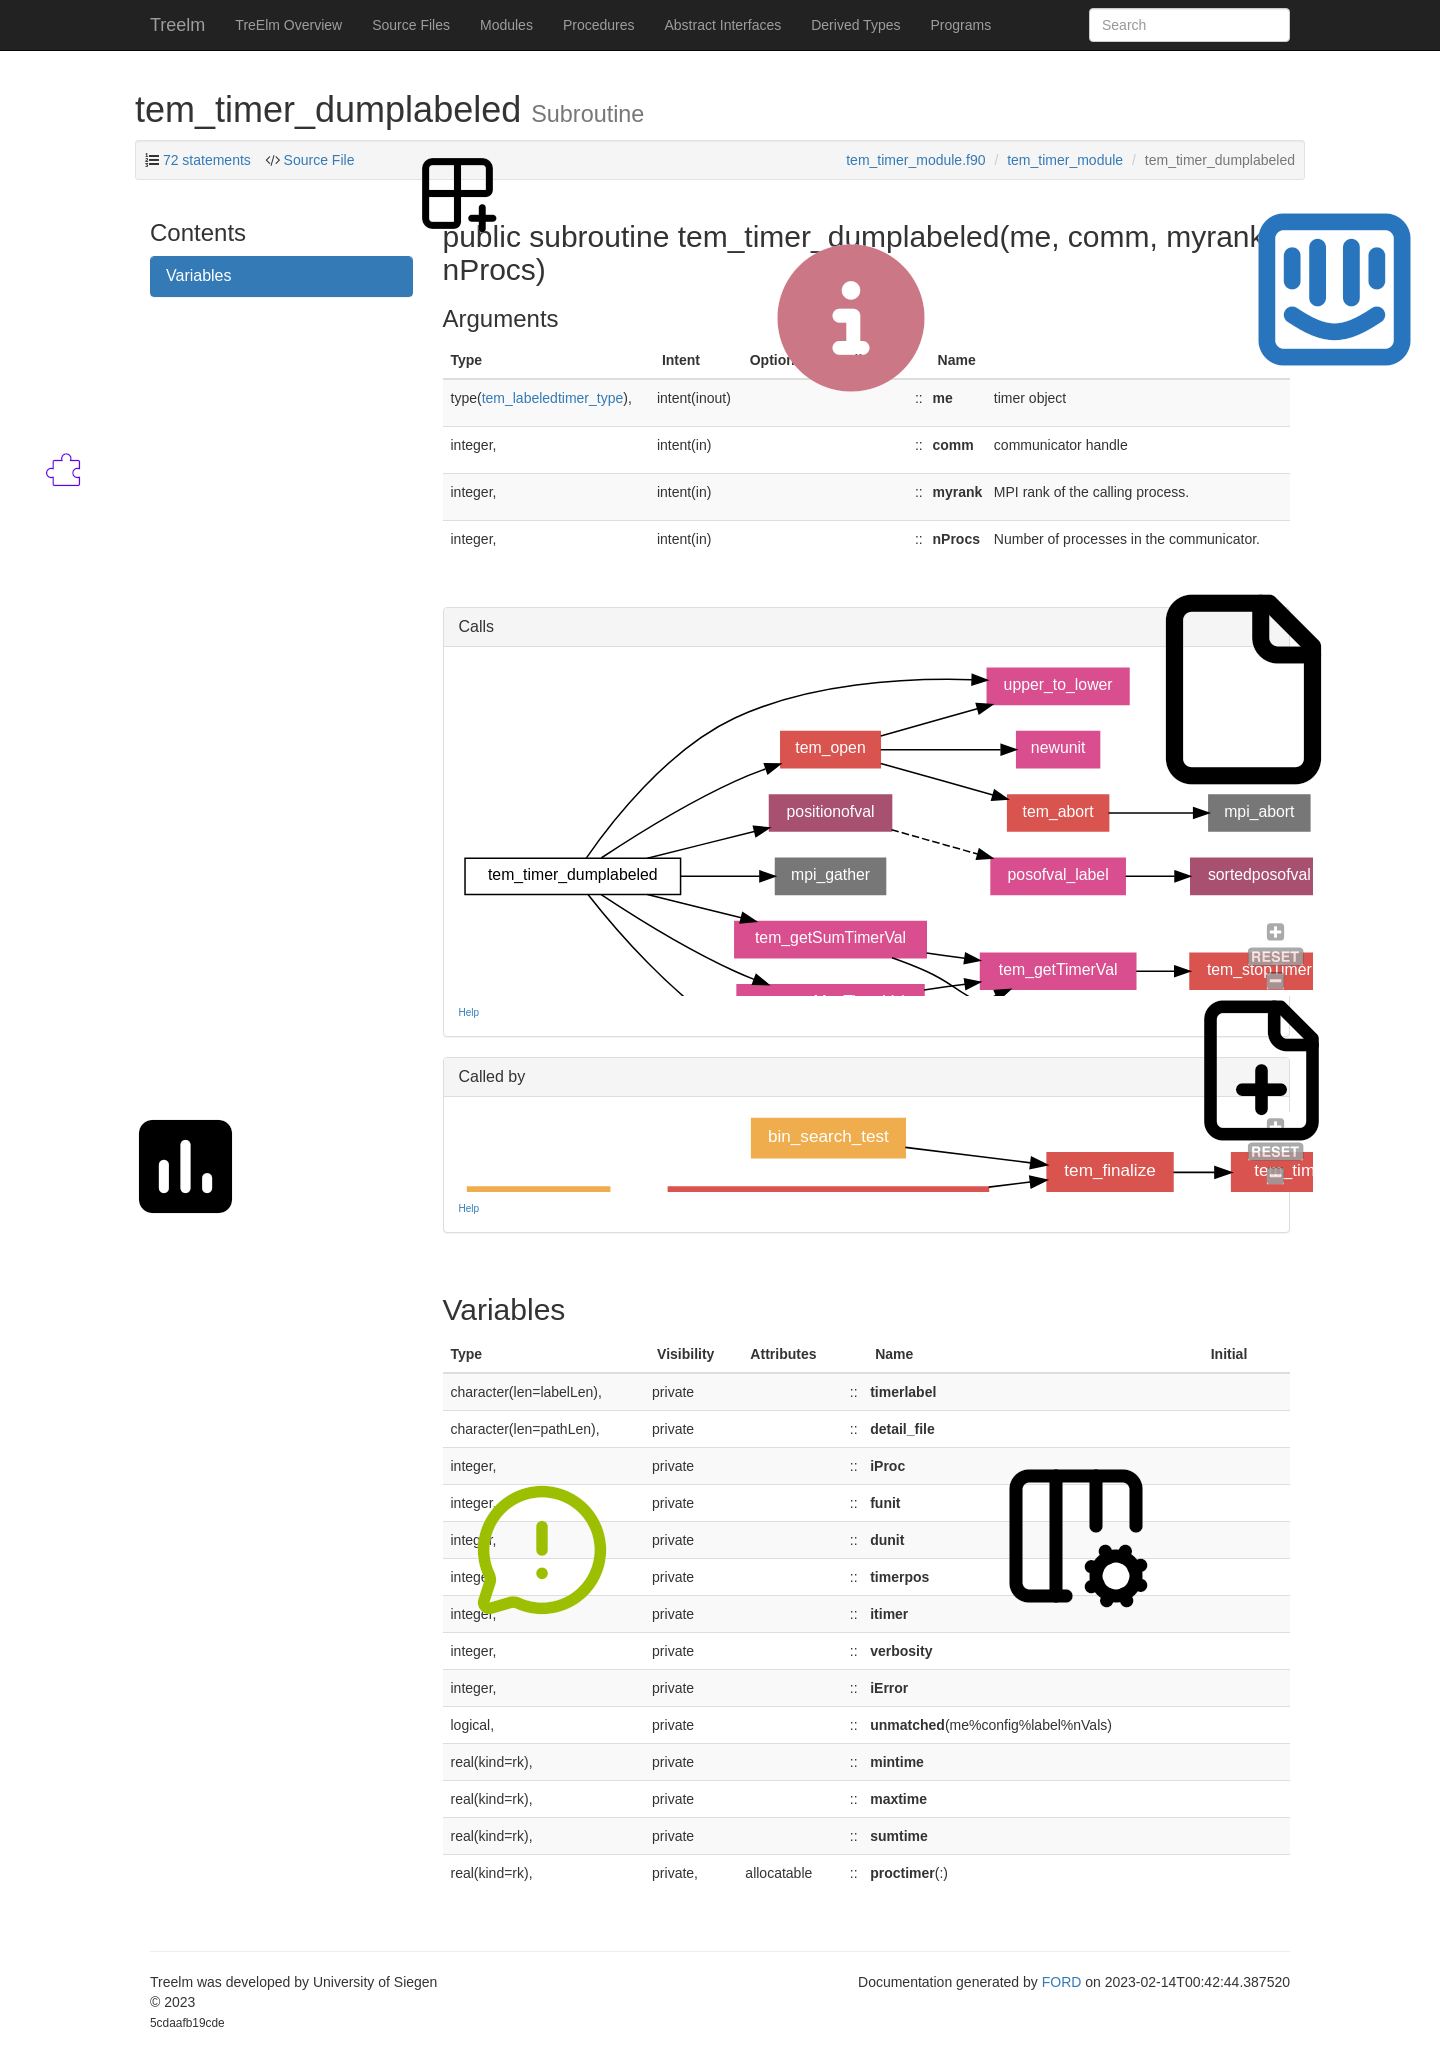 The image size is (1440, 2062). Describe the element at coordinates (851, 318) in the screenshot. I see `view more information or details` at that location.